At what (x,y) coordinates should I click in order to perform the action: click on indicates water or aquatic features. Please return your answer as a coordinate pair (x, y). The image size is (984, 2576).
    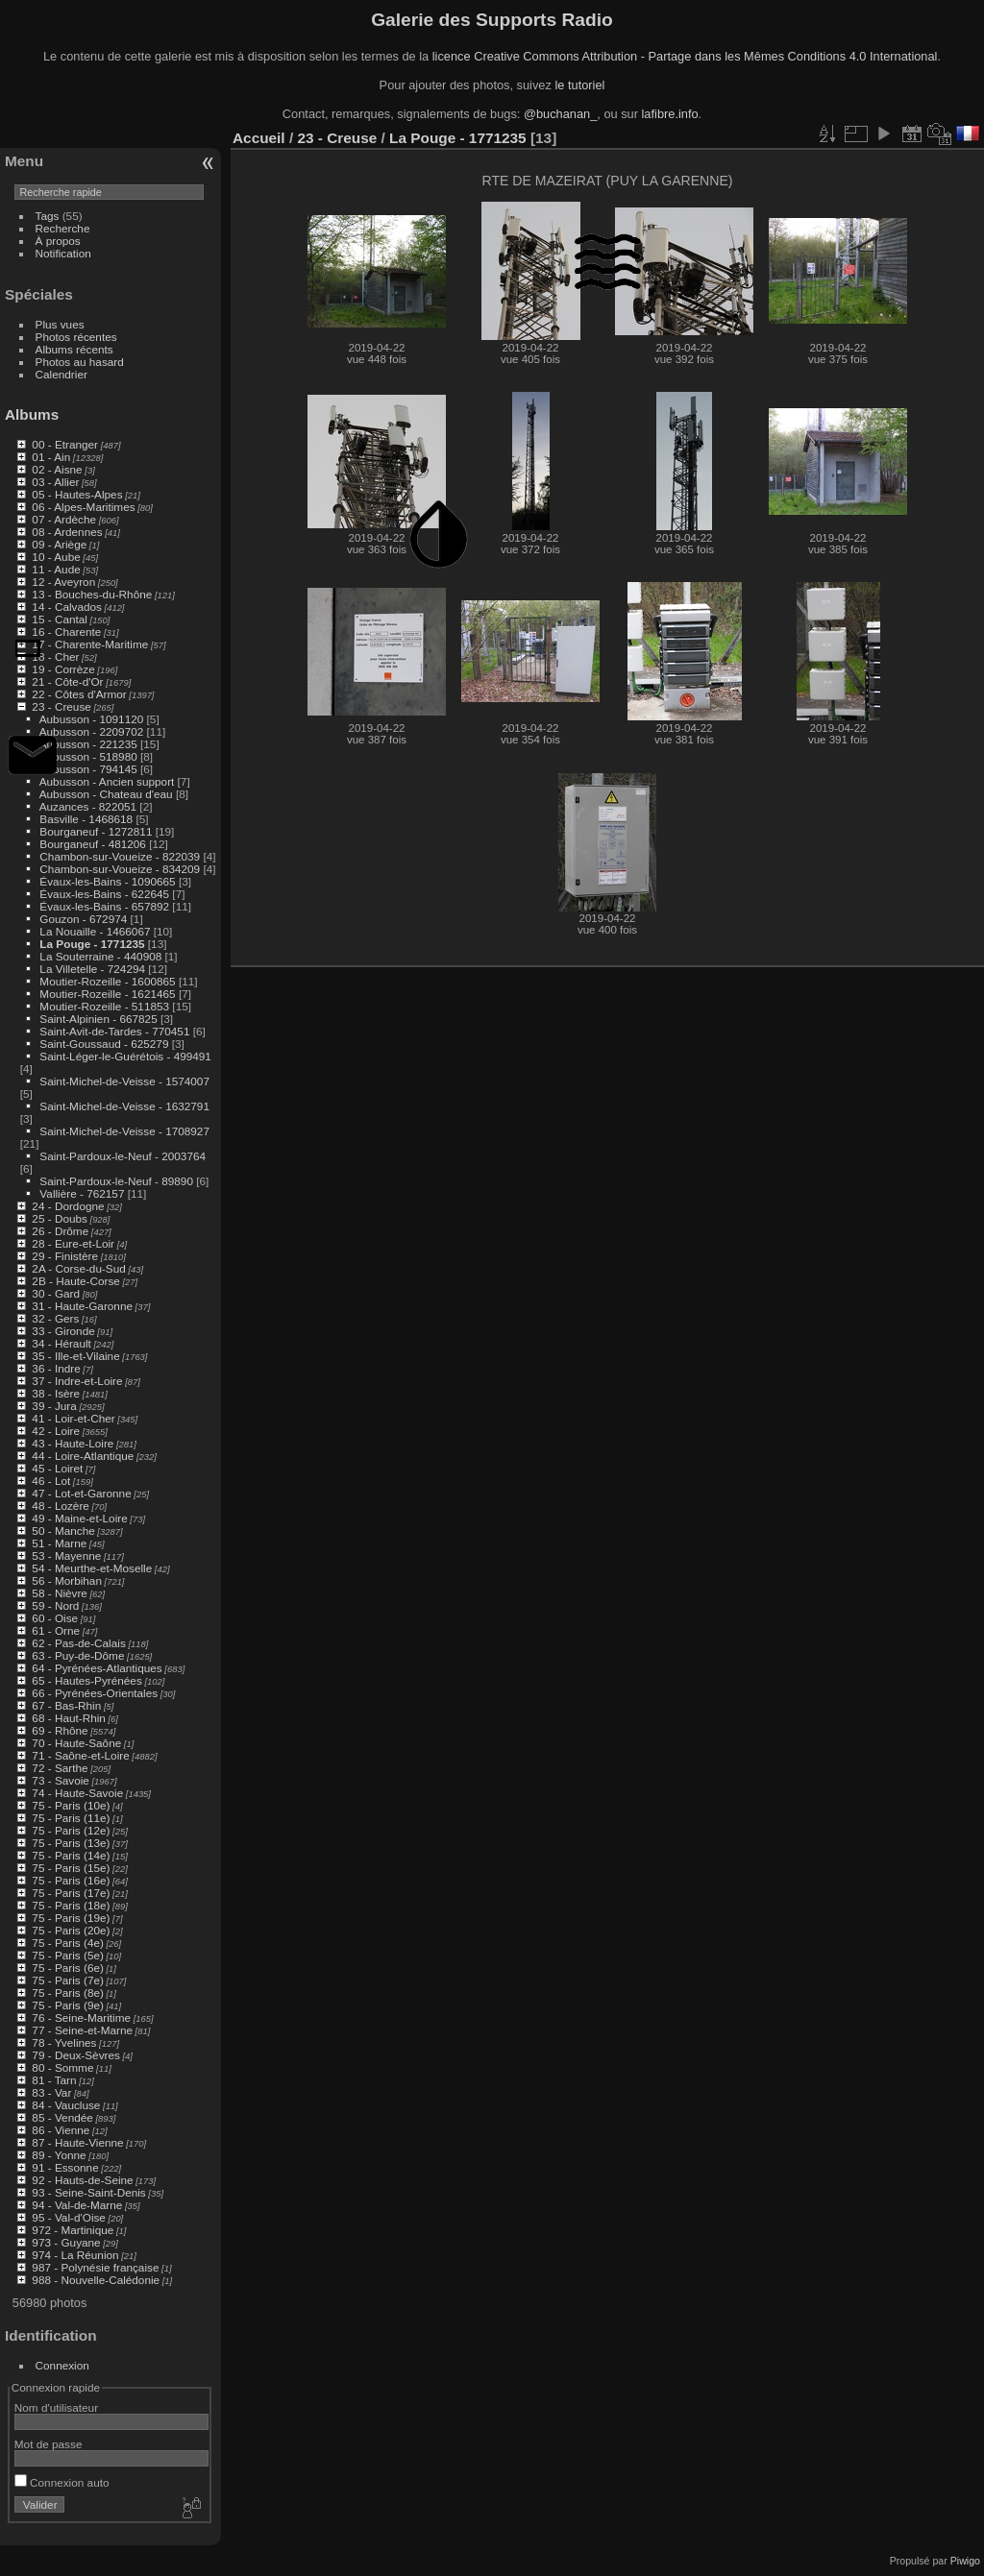
    Looking at the image, I should click on (607, 261).